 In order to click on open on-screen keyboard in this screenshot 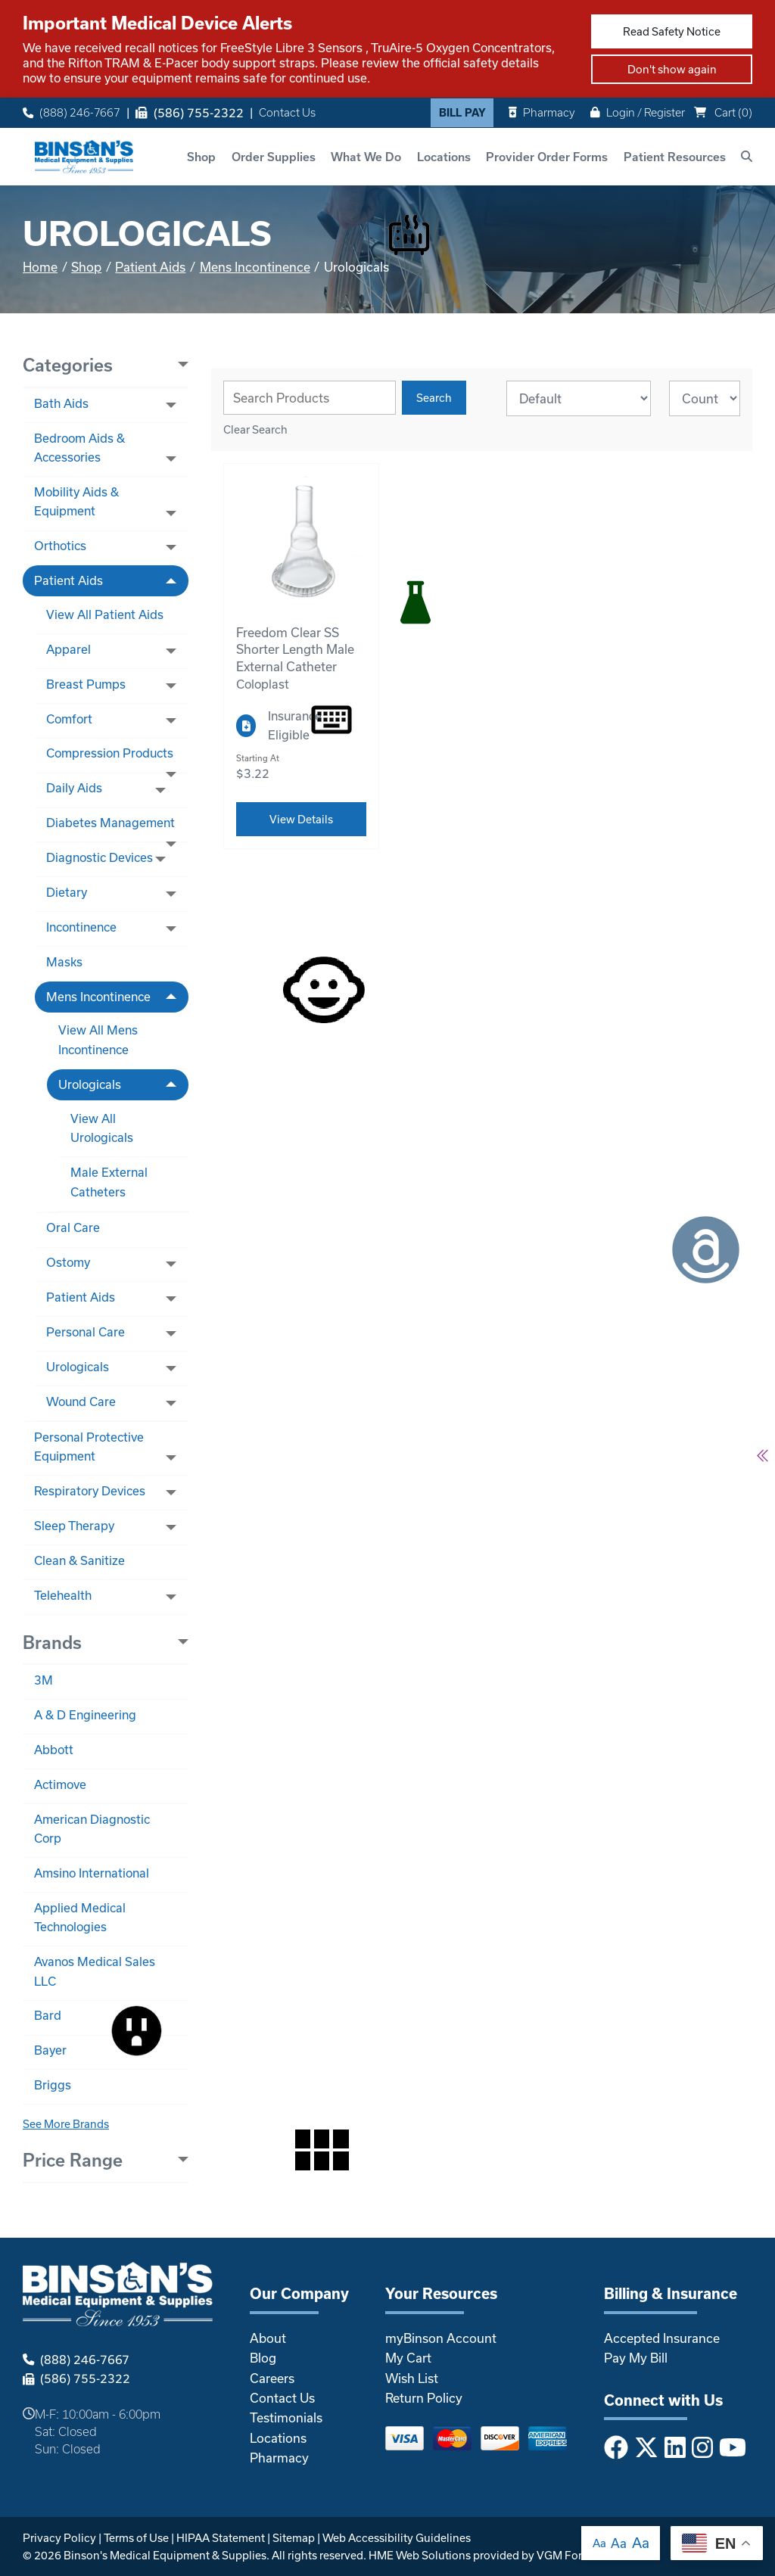, I will do `click(331, 720)`.